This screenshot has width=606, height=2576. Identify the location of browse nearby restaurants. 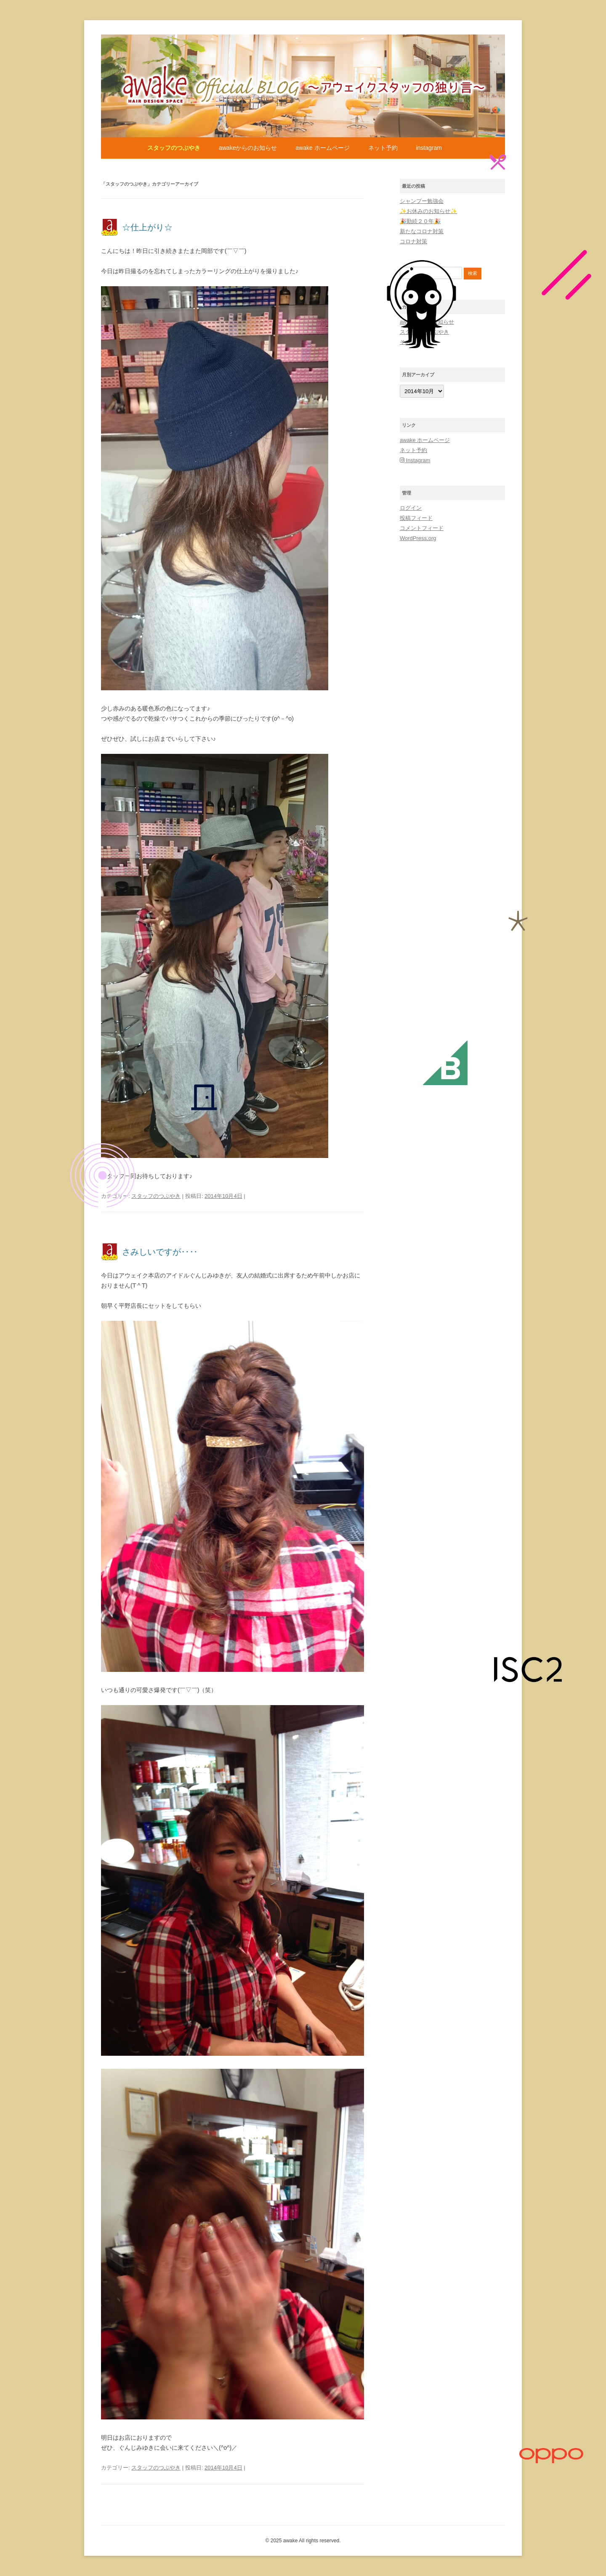
(498, 162).